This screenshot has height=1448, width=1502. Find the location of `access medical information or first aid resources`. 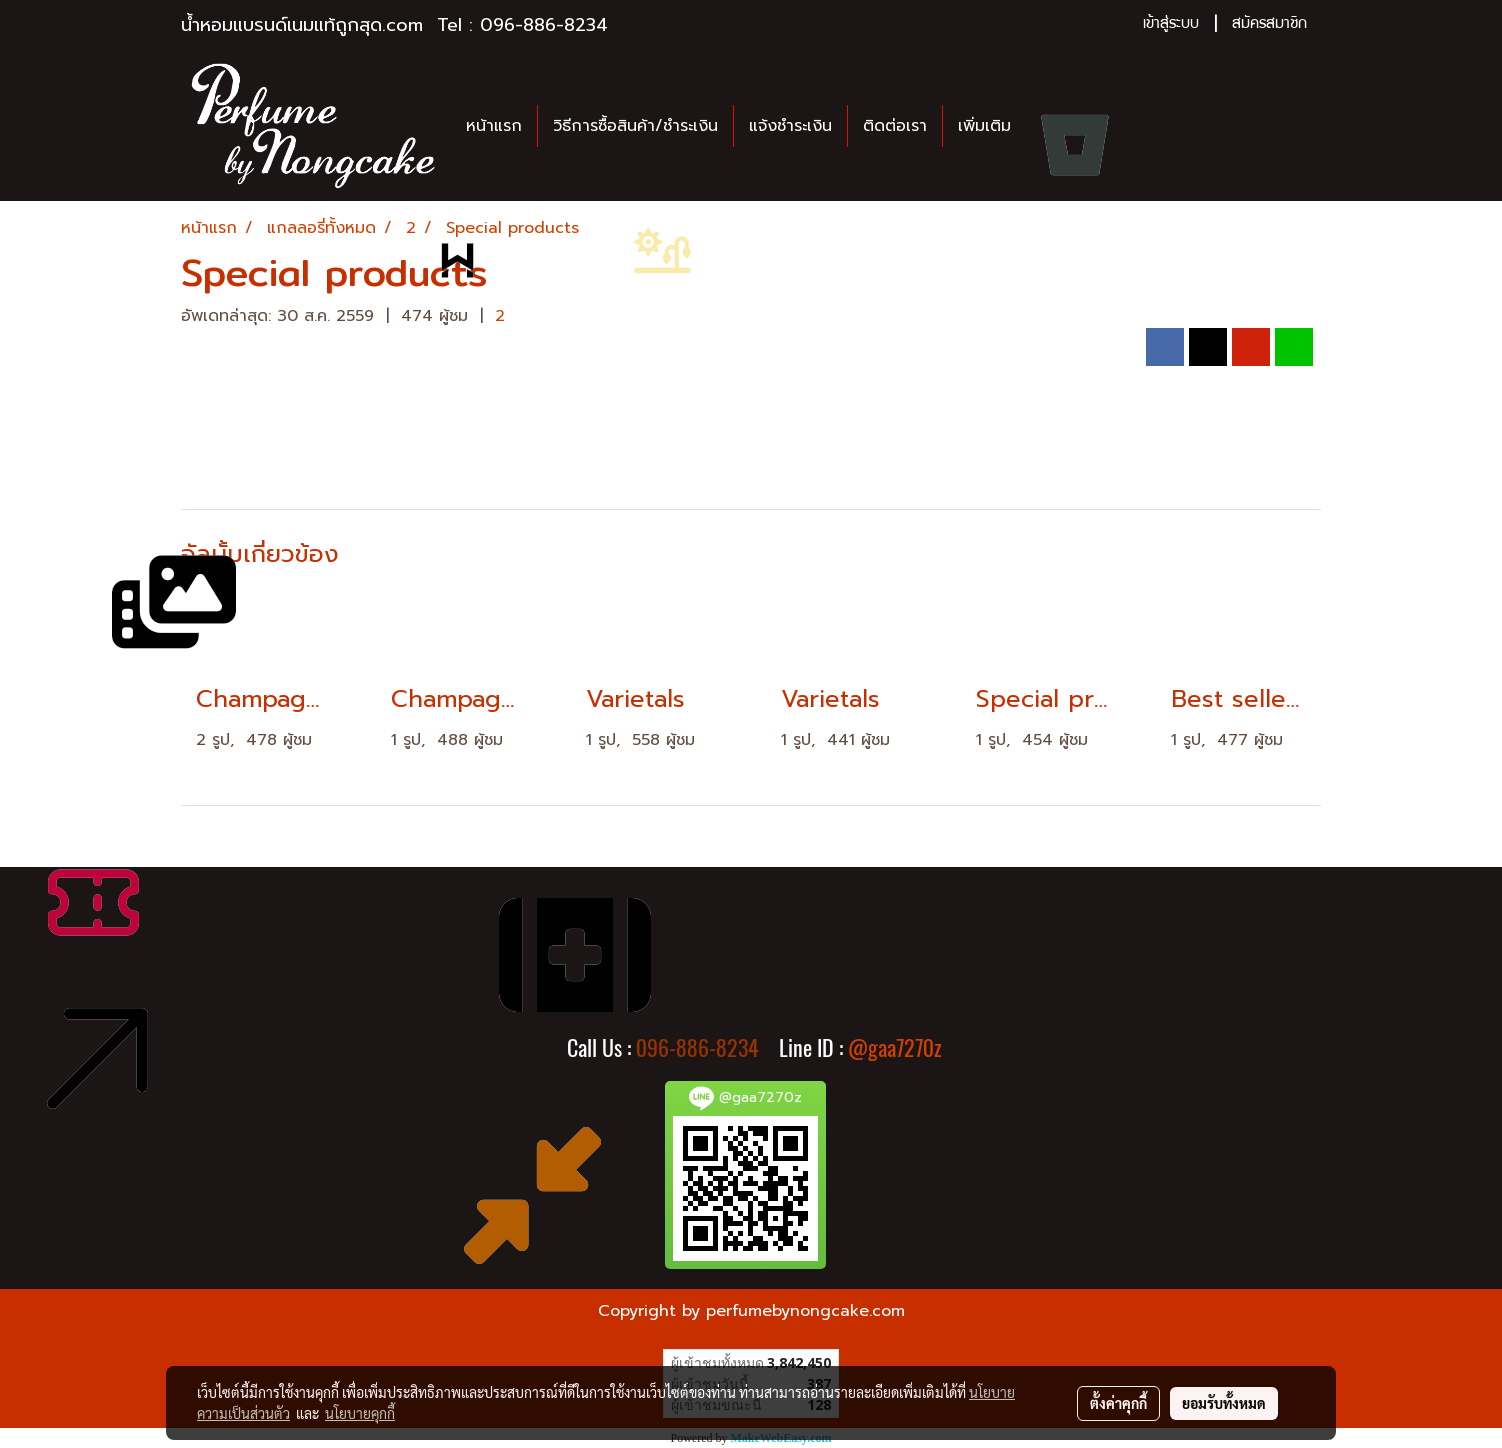

access medical information or first aid resources is located at coordinates (575, 955).